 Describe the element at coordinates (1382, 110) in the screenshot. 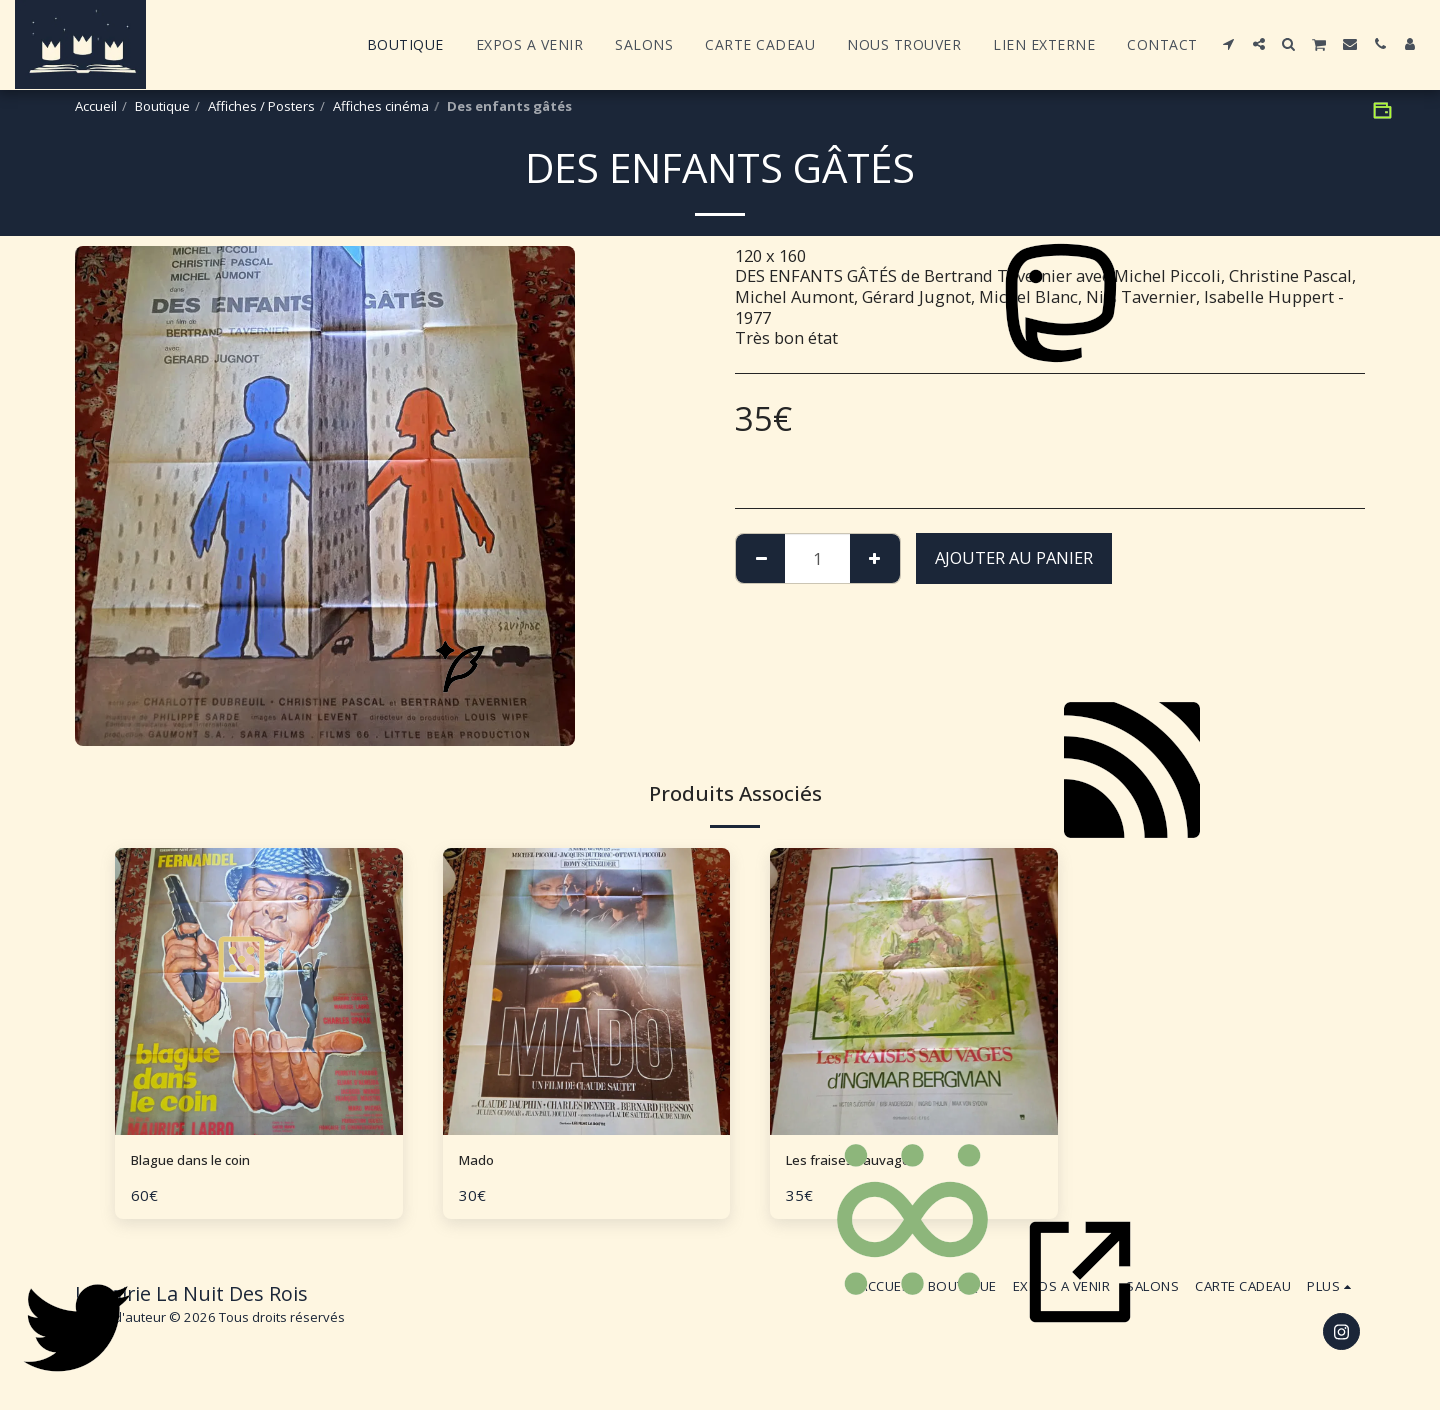

I see `access your wallet or payment methods` at that location.